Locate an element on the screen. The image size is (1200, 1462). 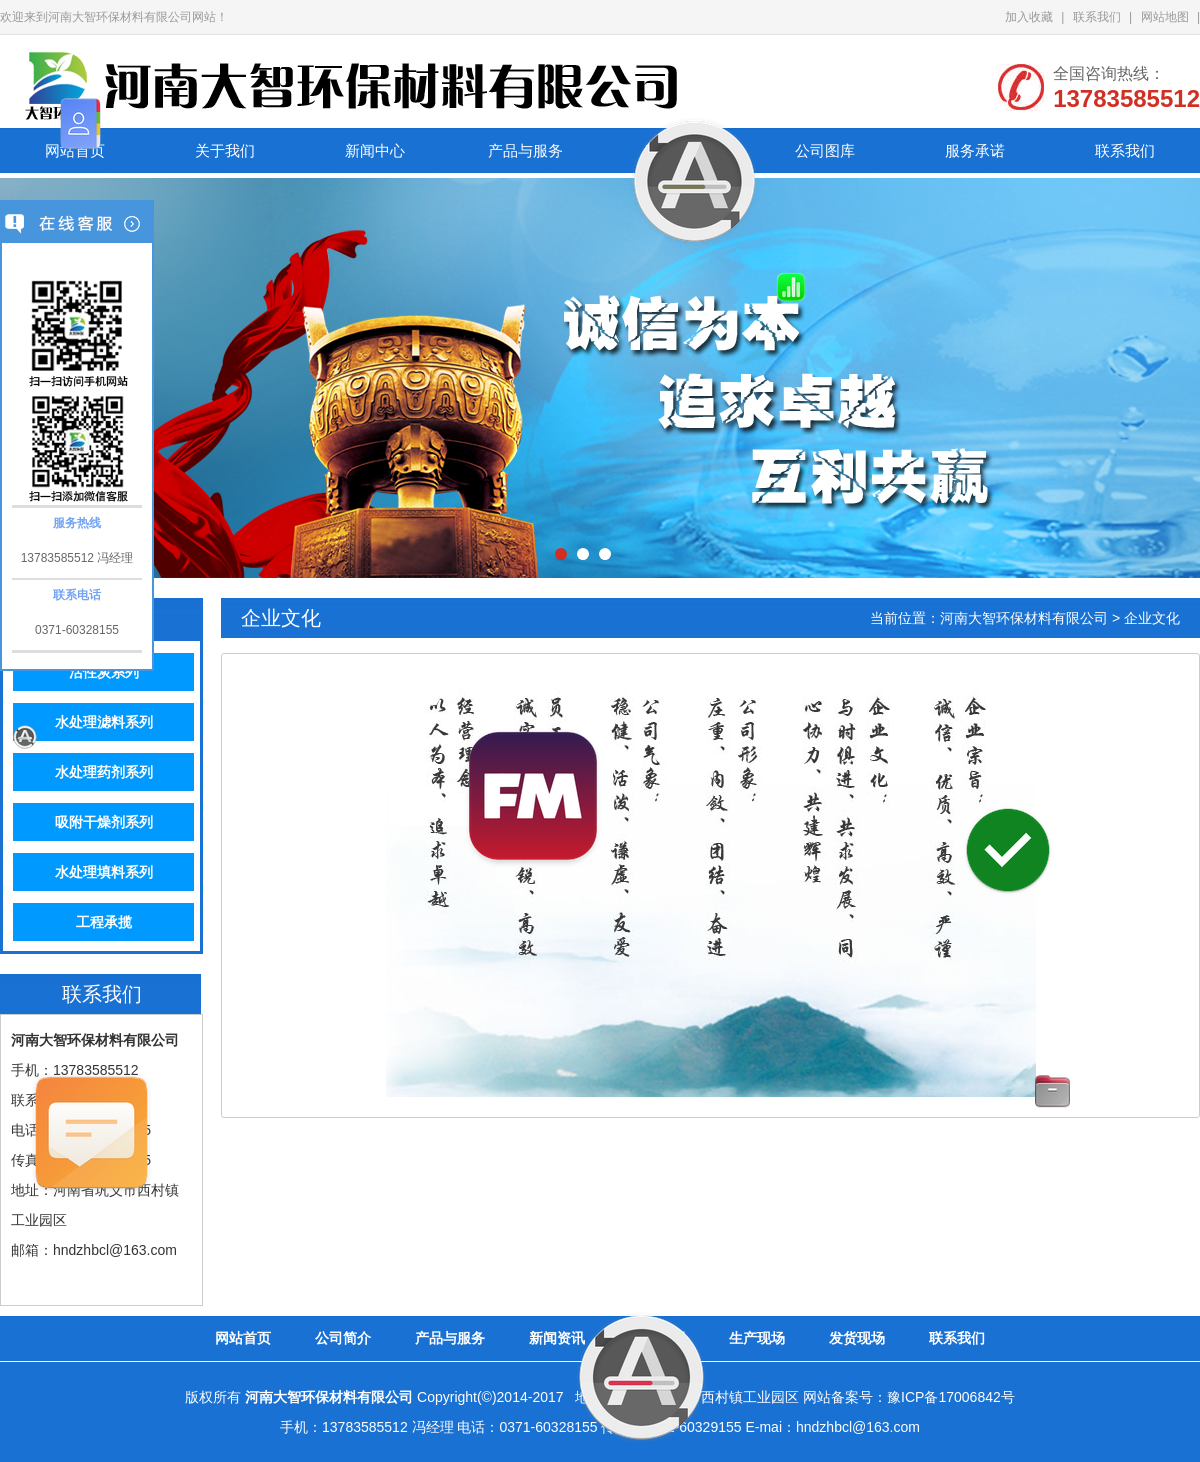
open empathy messaging app is located at coordinates (91, 1132).